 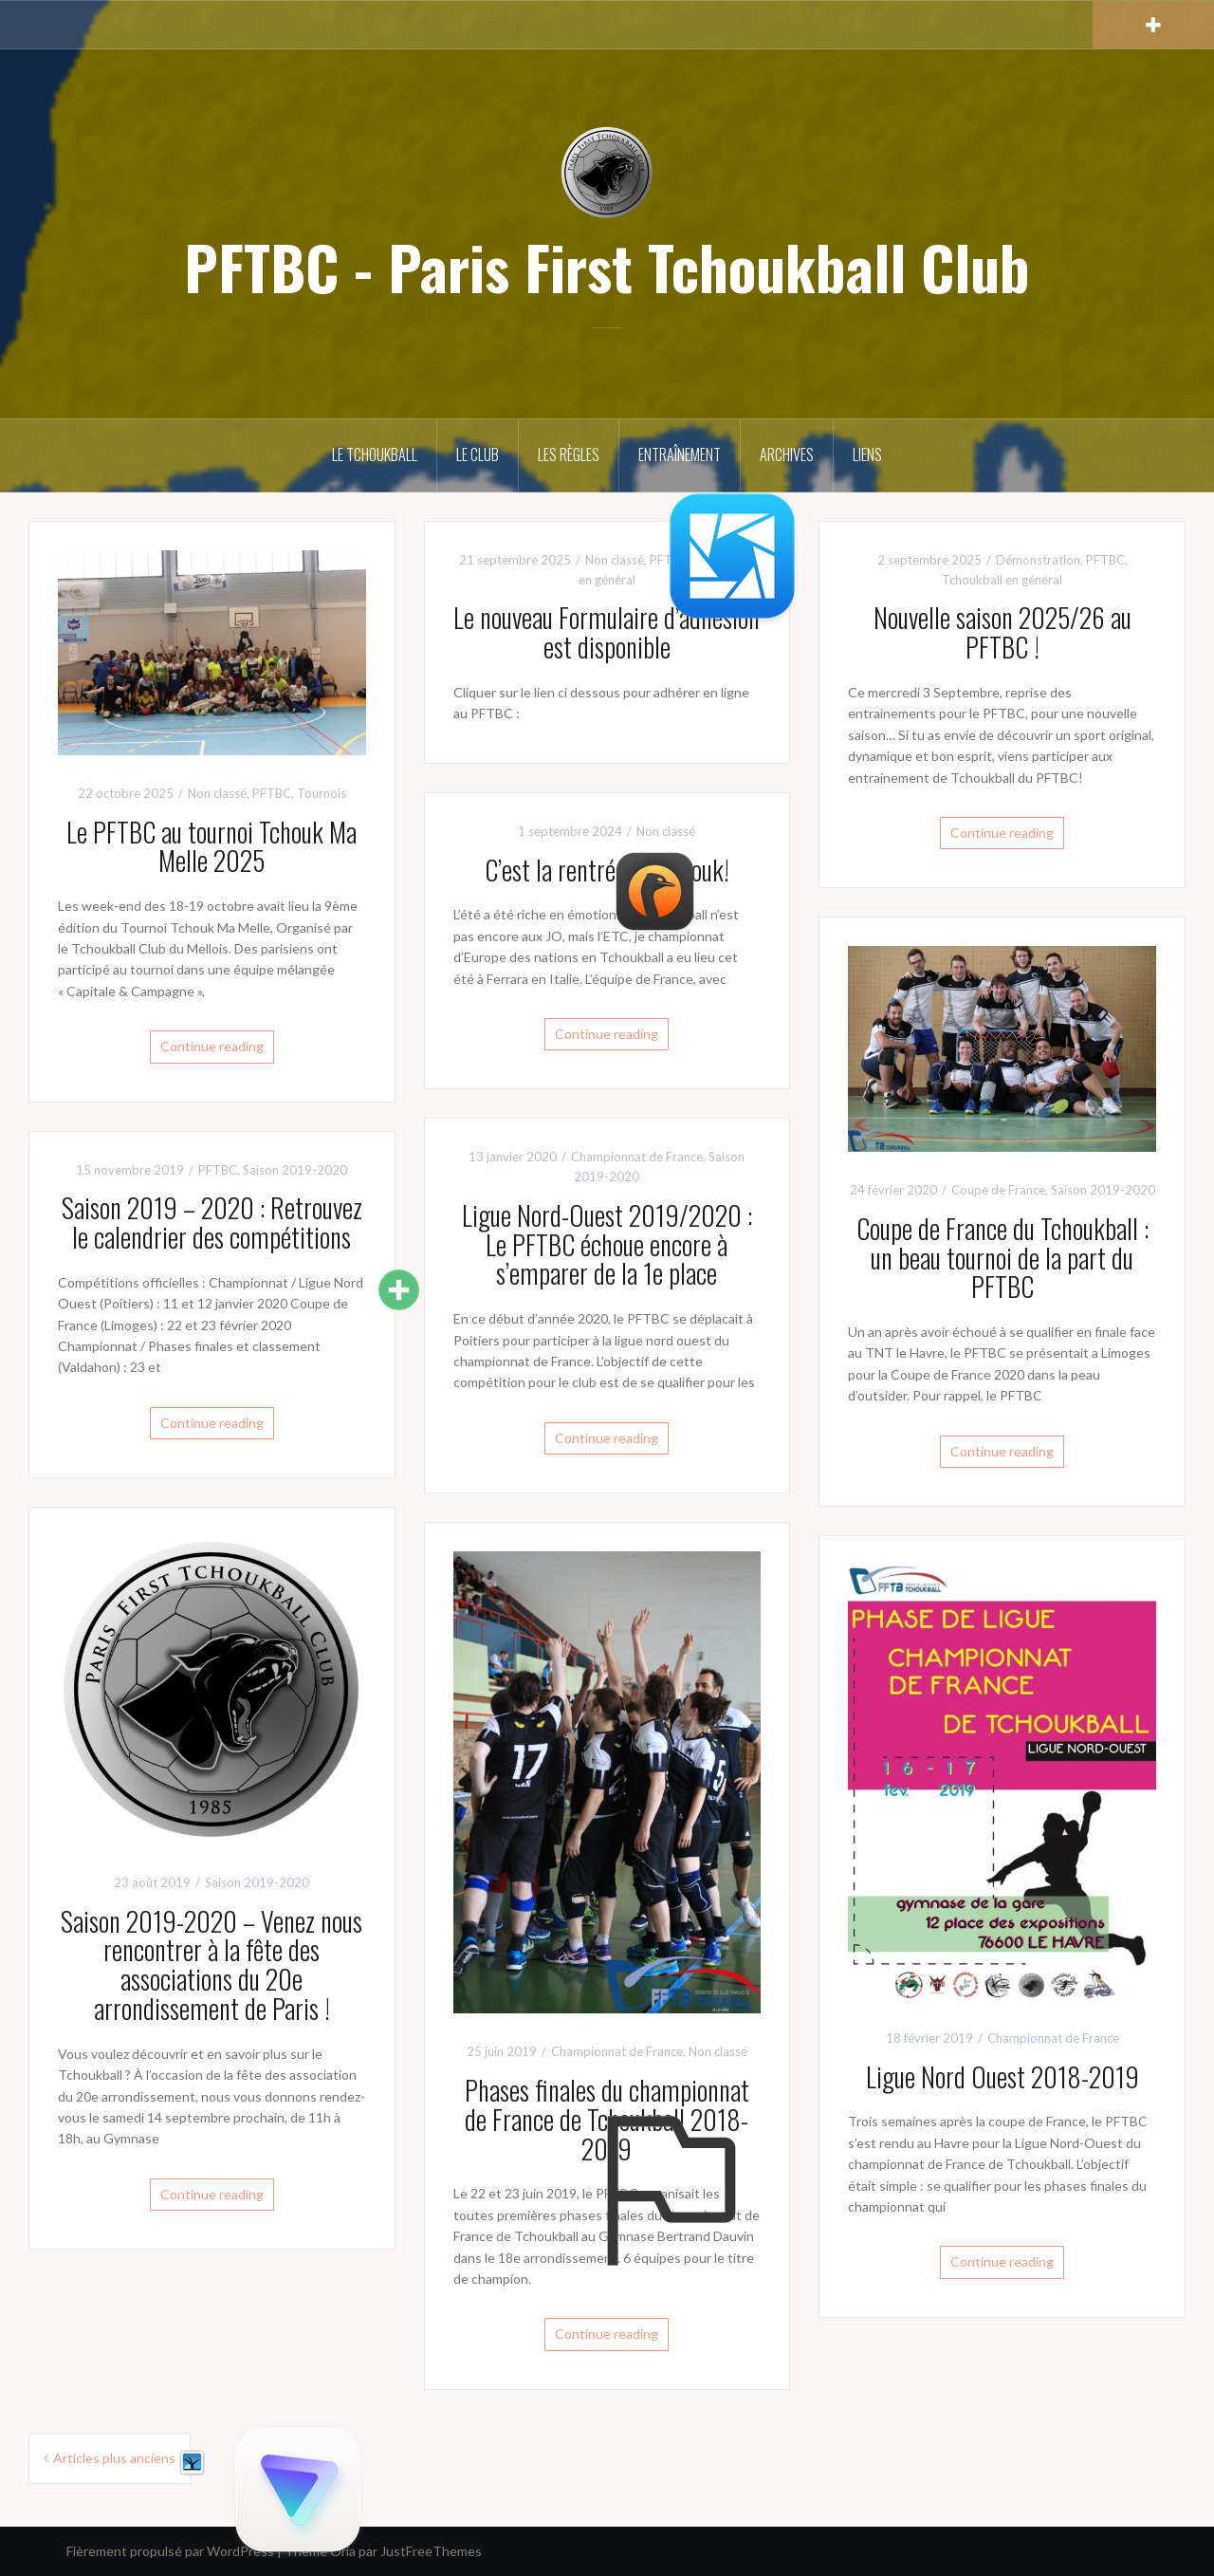 I want to click on open Lens, a Kubernetes IDE for managing clusters, so click(x=732, y=556).